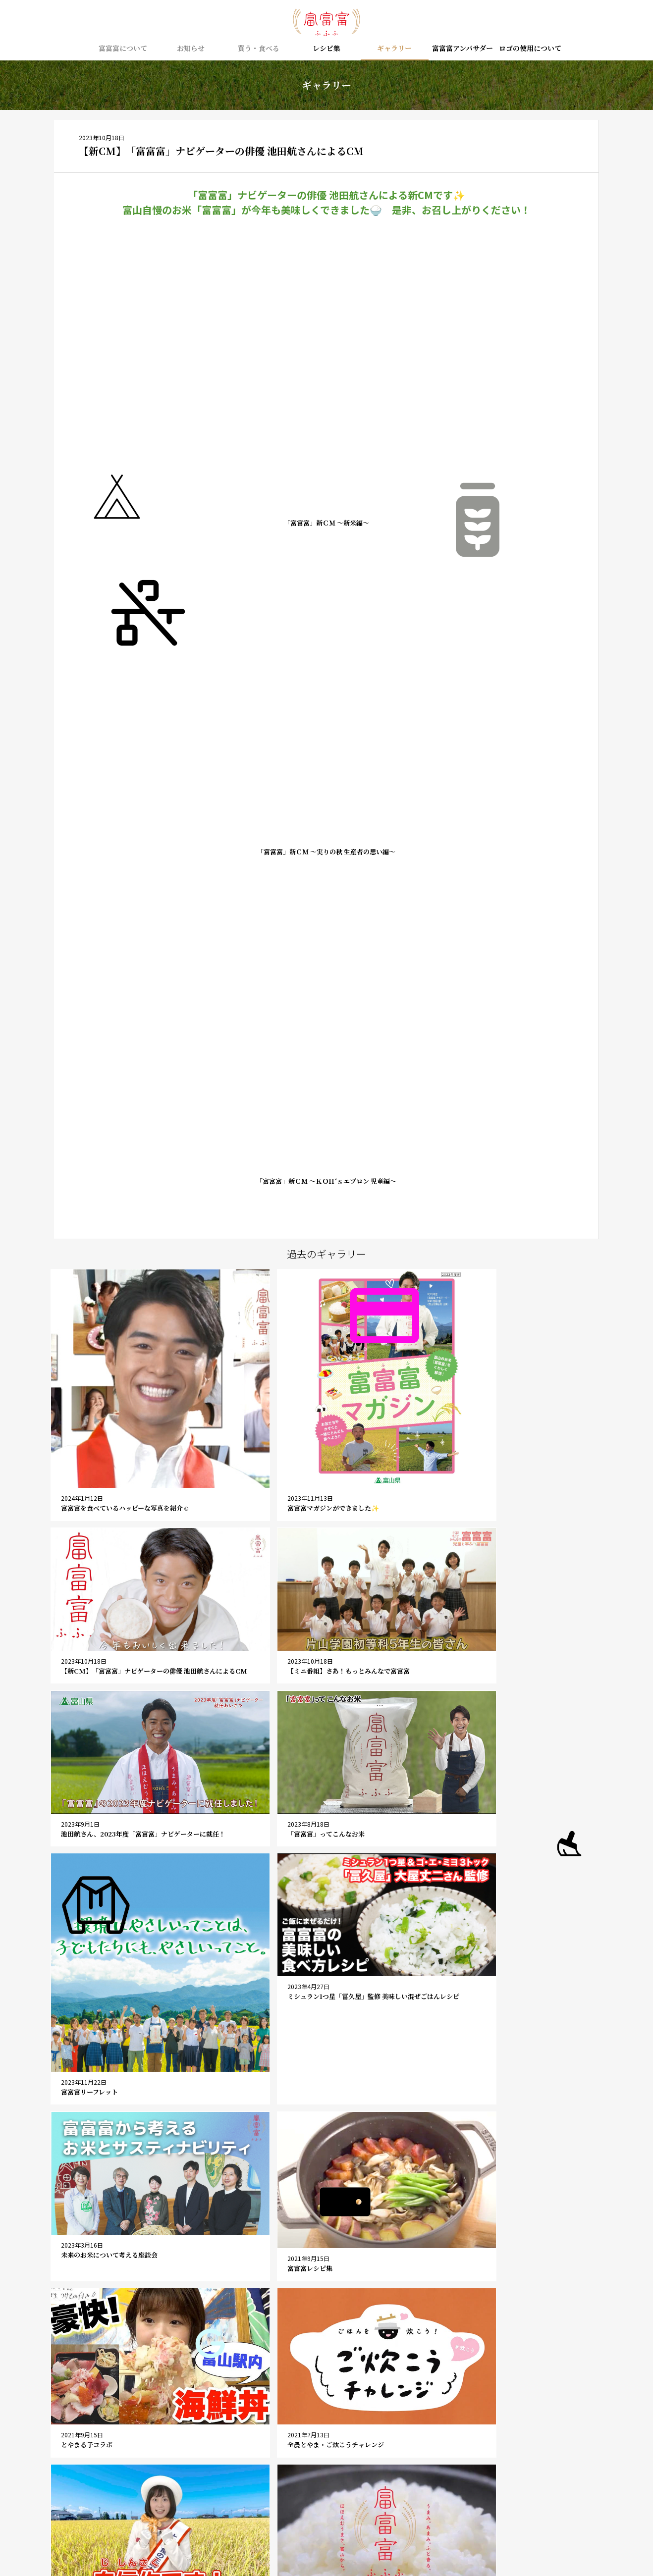  I want to click on access camping or outdoor accommodation options, so click(117, 499).